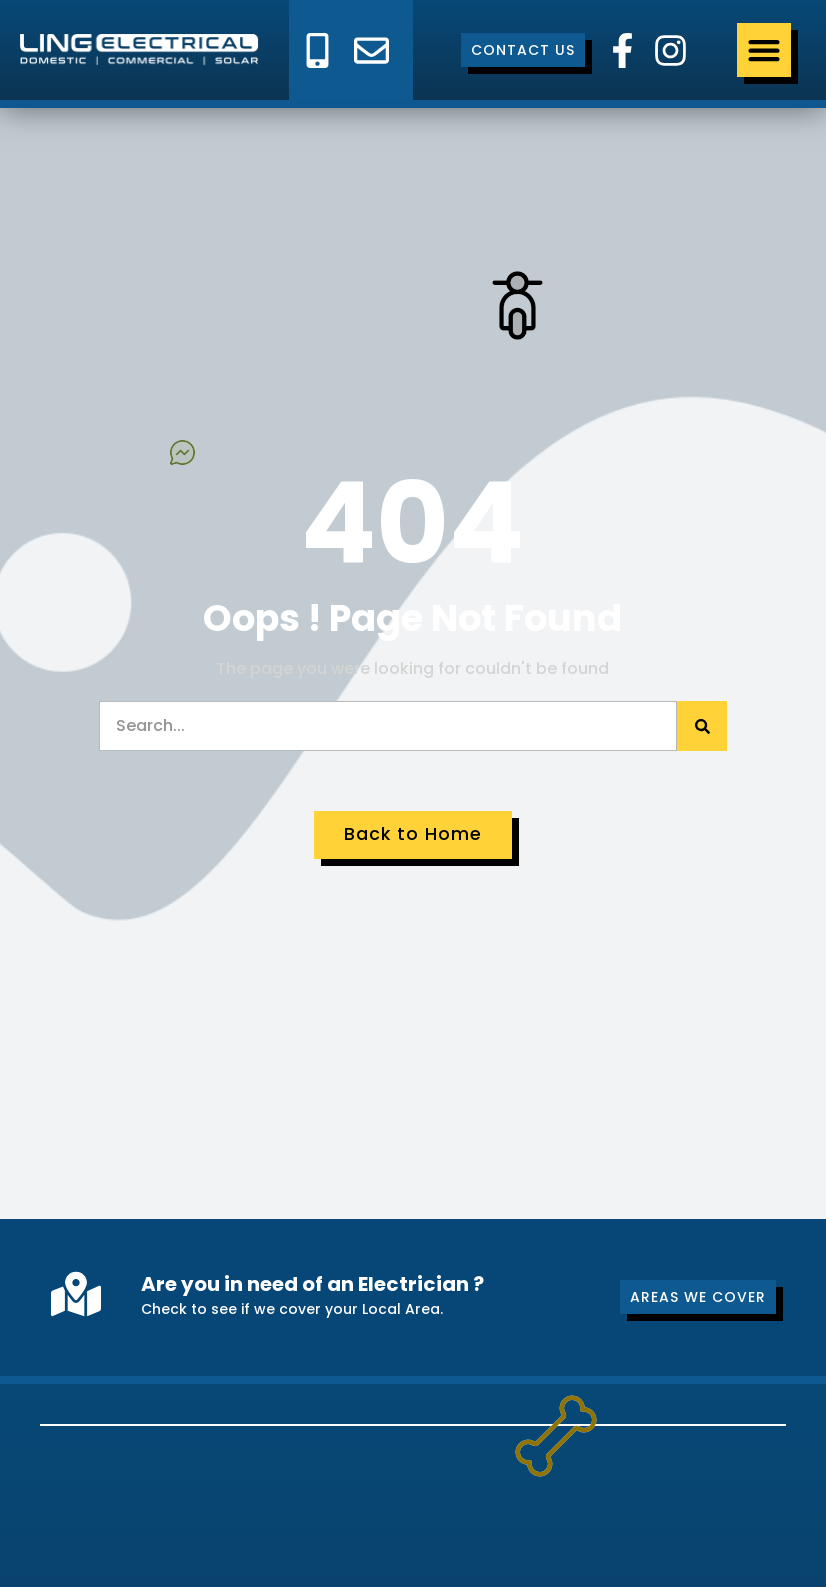 The image size is (826, 1587). What do you see at coordinates (517, 305) in the screenshot?
I see `select moped or scooter delivery option` at bounding box center [517, 305].